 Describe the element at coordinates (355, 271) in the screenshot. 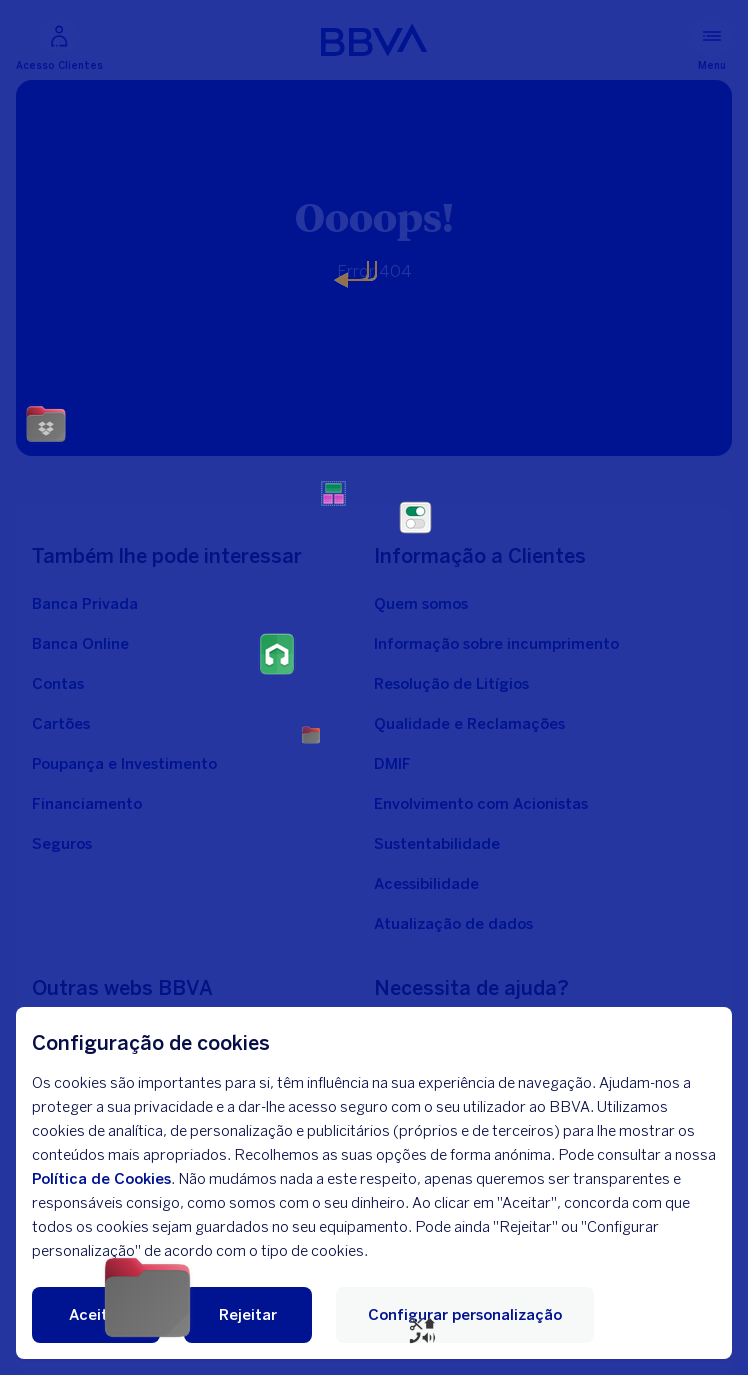

I see `reply to all recipients of an email` at that location.